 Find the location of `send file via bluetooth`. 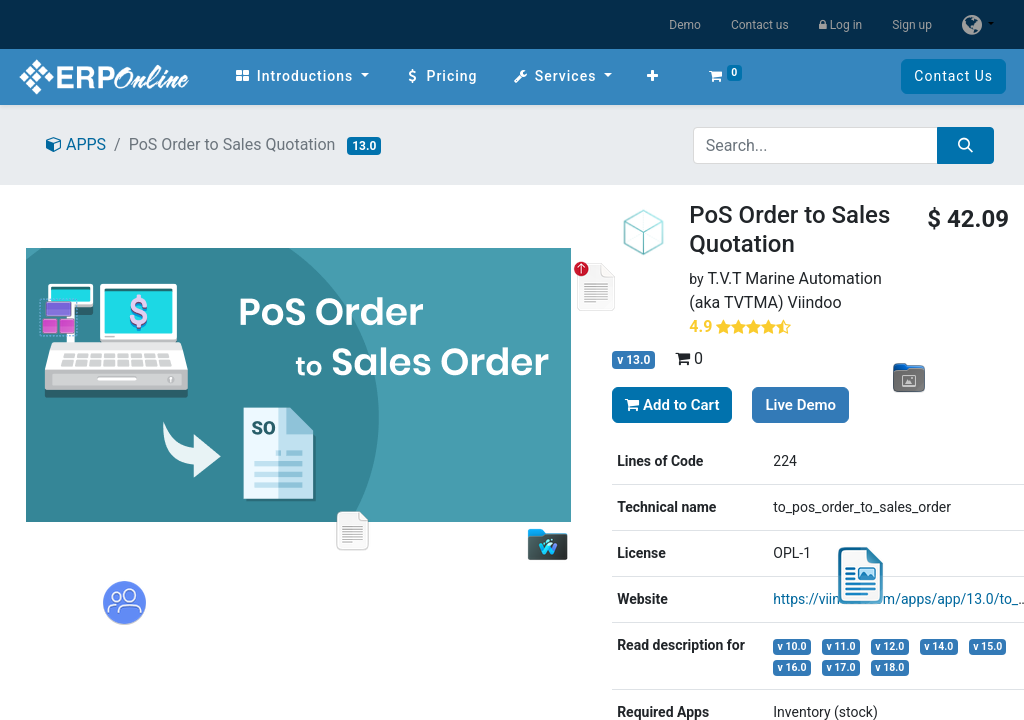

send file via bluetooth is located at coordinates (596, 287).